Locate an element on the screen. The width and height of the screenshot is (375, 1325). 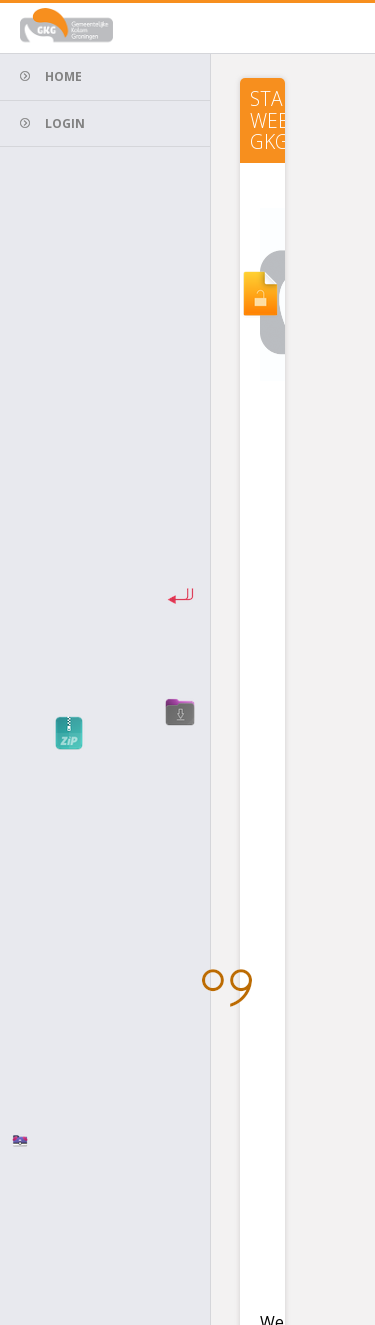
folder containing pokémon master ball images or assets is located at coordinates (20, 1141).